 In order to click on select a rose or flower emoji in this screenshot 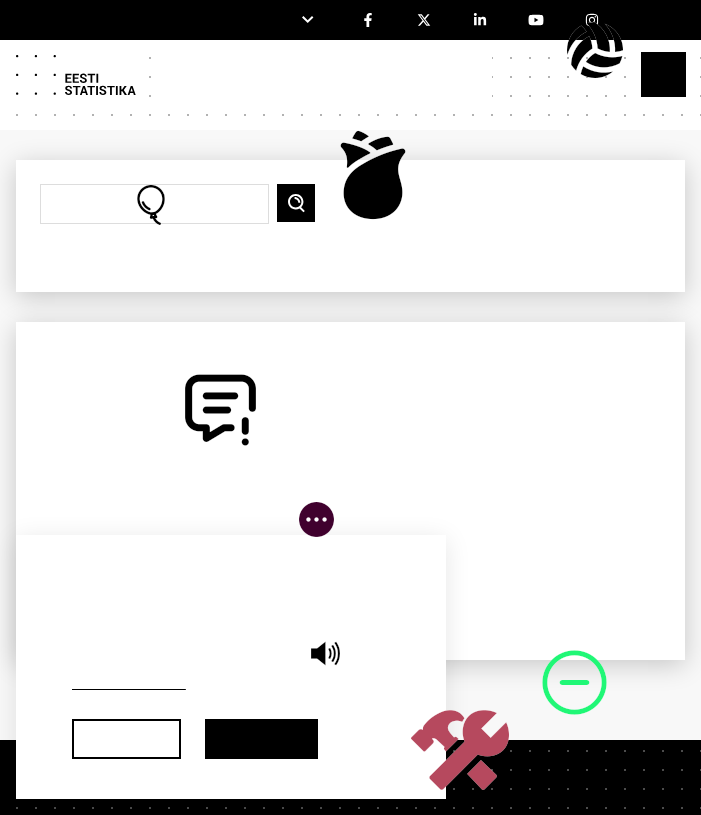, I will do `click(373, 175)`.